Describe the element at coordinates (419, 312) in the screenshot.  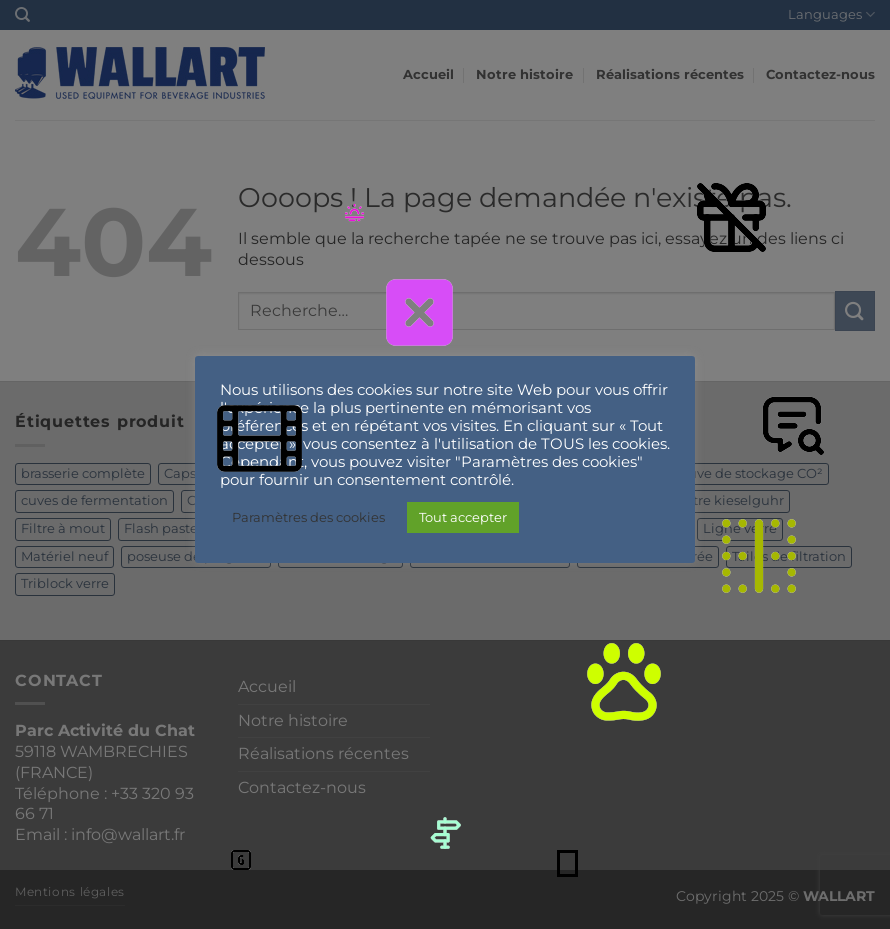
I see `close or dismiss a window` at that location.